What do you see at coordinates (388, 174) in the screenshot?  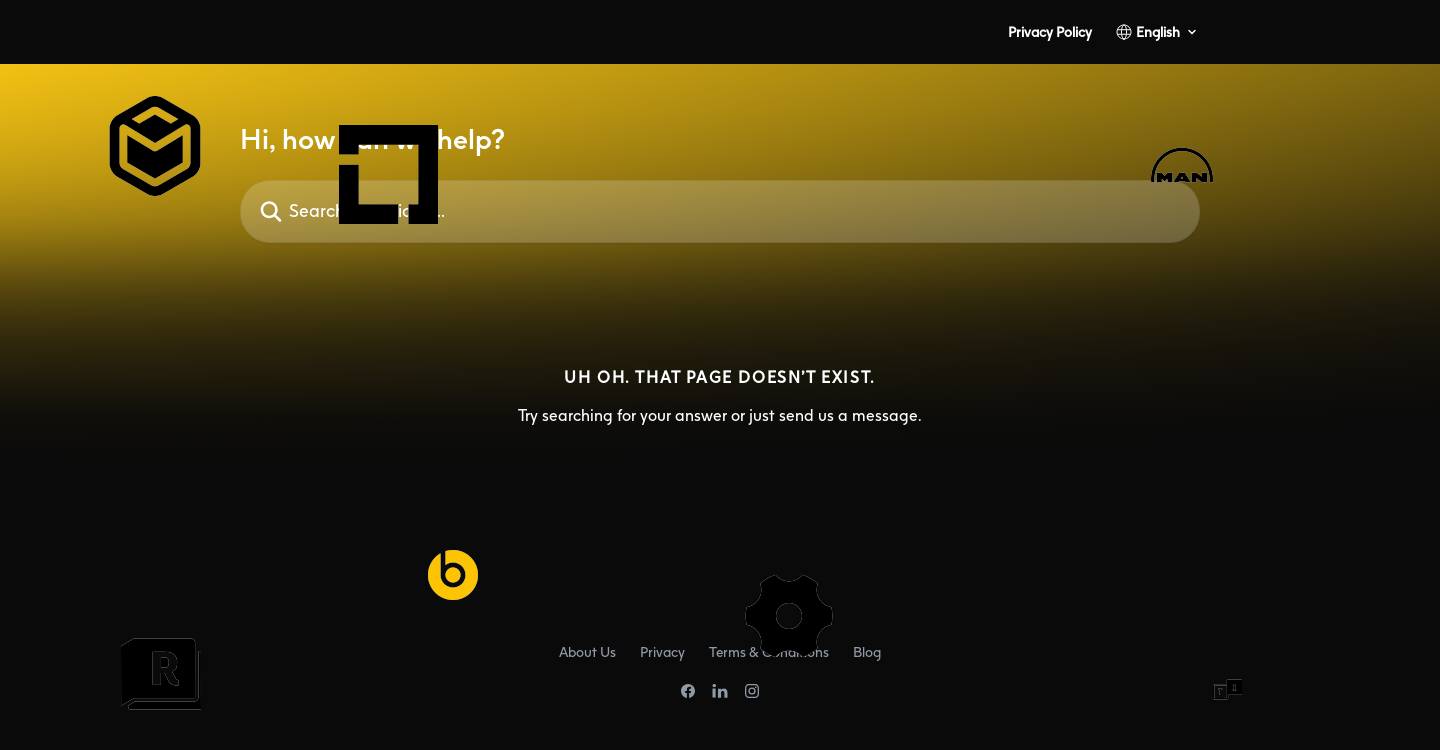 I see `linux foundation logo` at bounding box center [388, 174].